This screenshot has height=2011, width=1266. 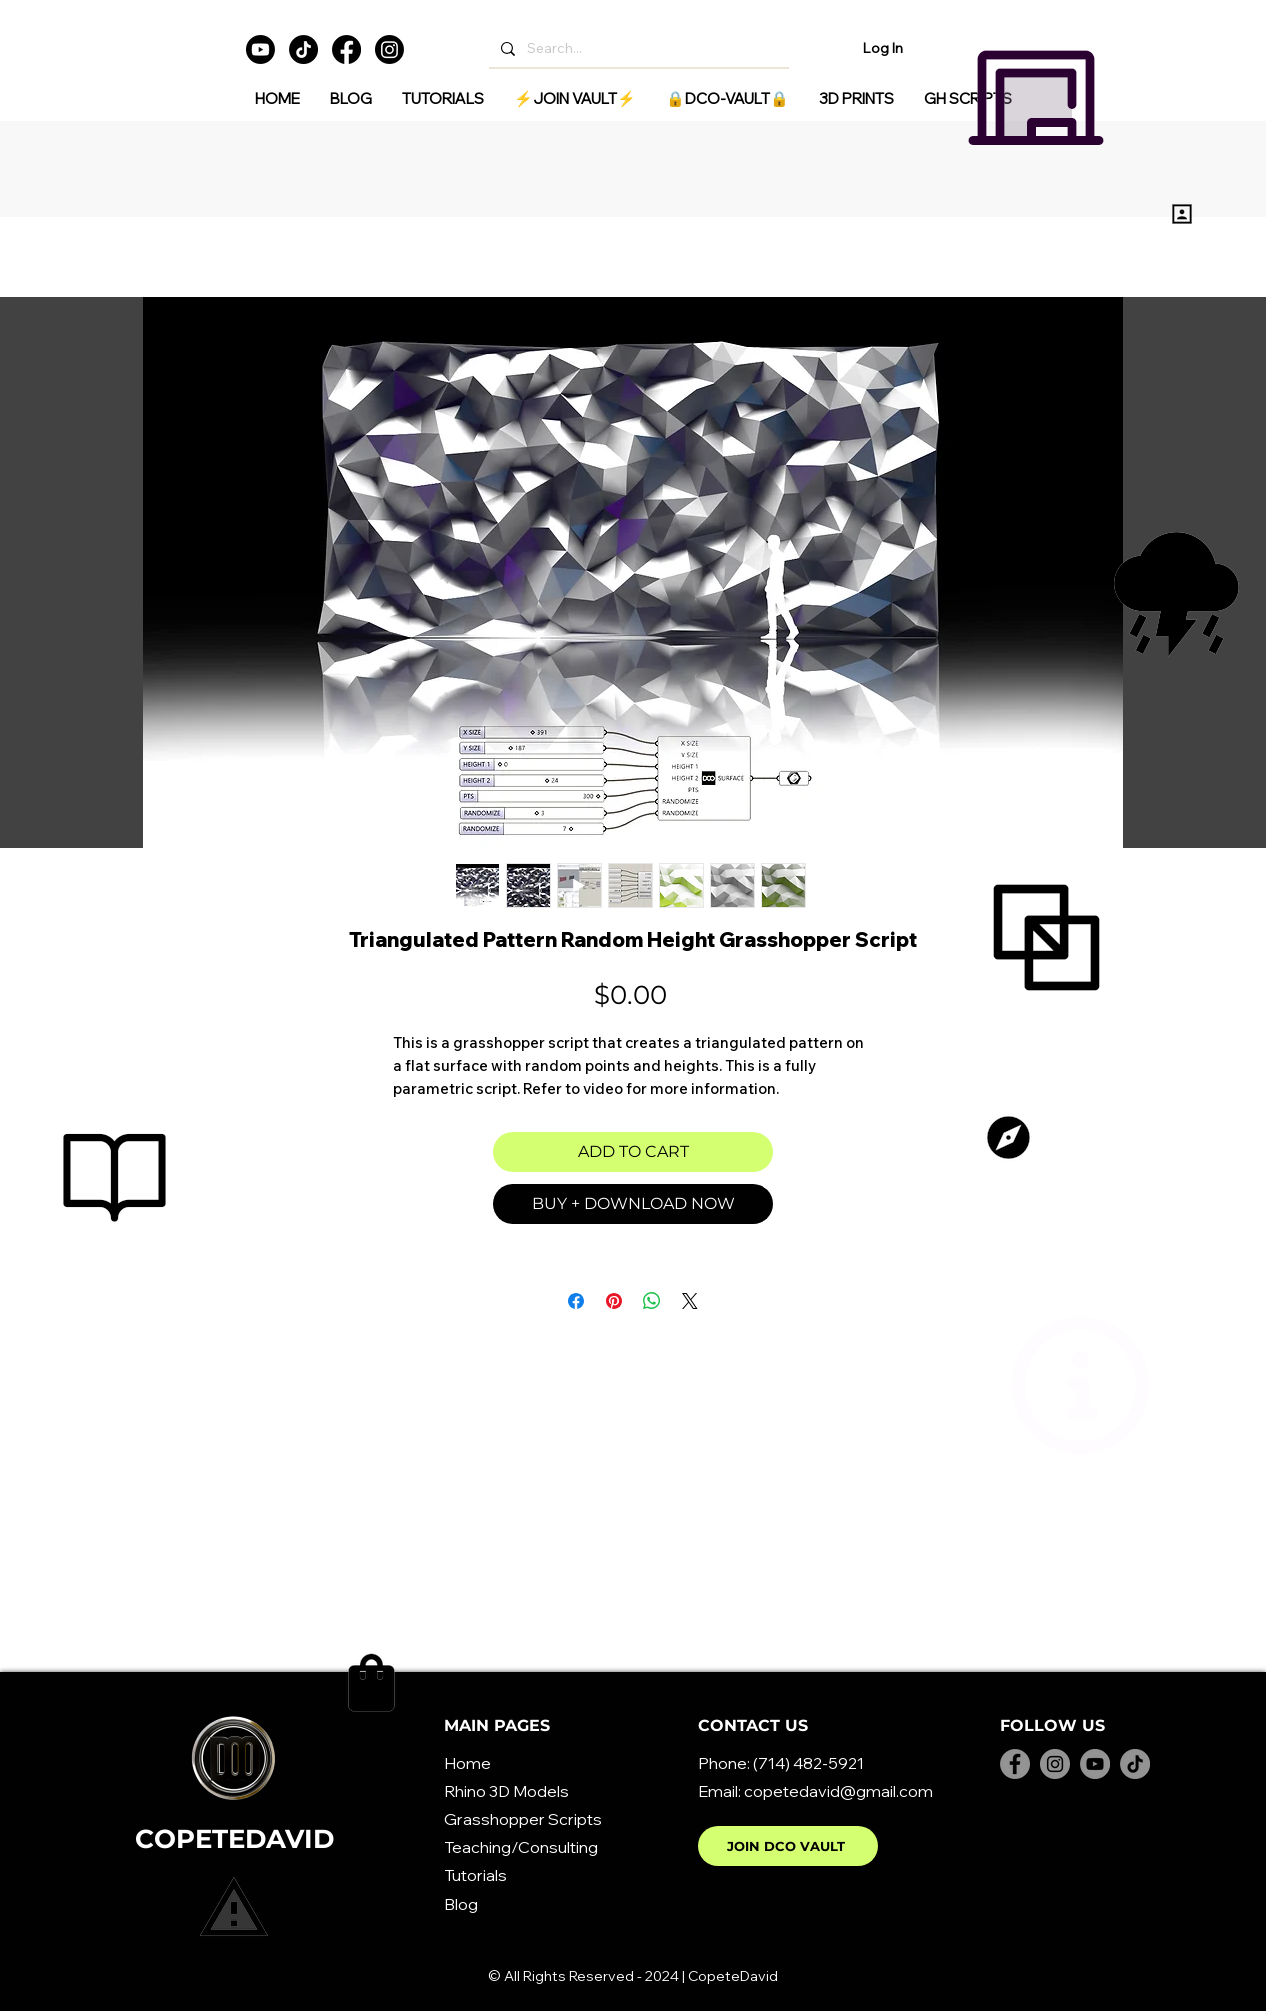 What do you see at coordinates (1008, 1137) in the screenshot?
I see `explore nearby places or content` at bounding box center [1008, 1137].